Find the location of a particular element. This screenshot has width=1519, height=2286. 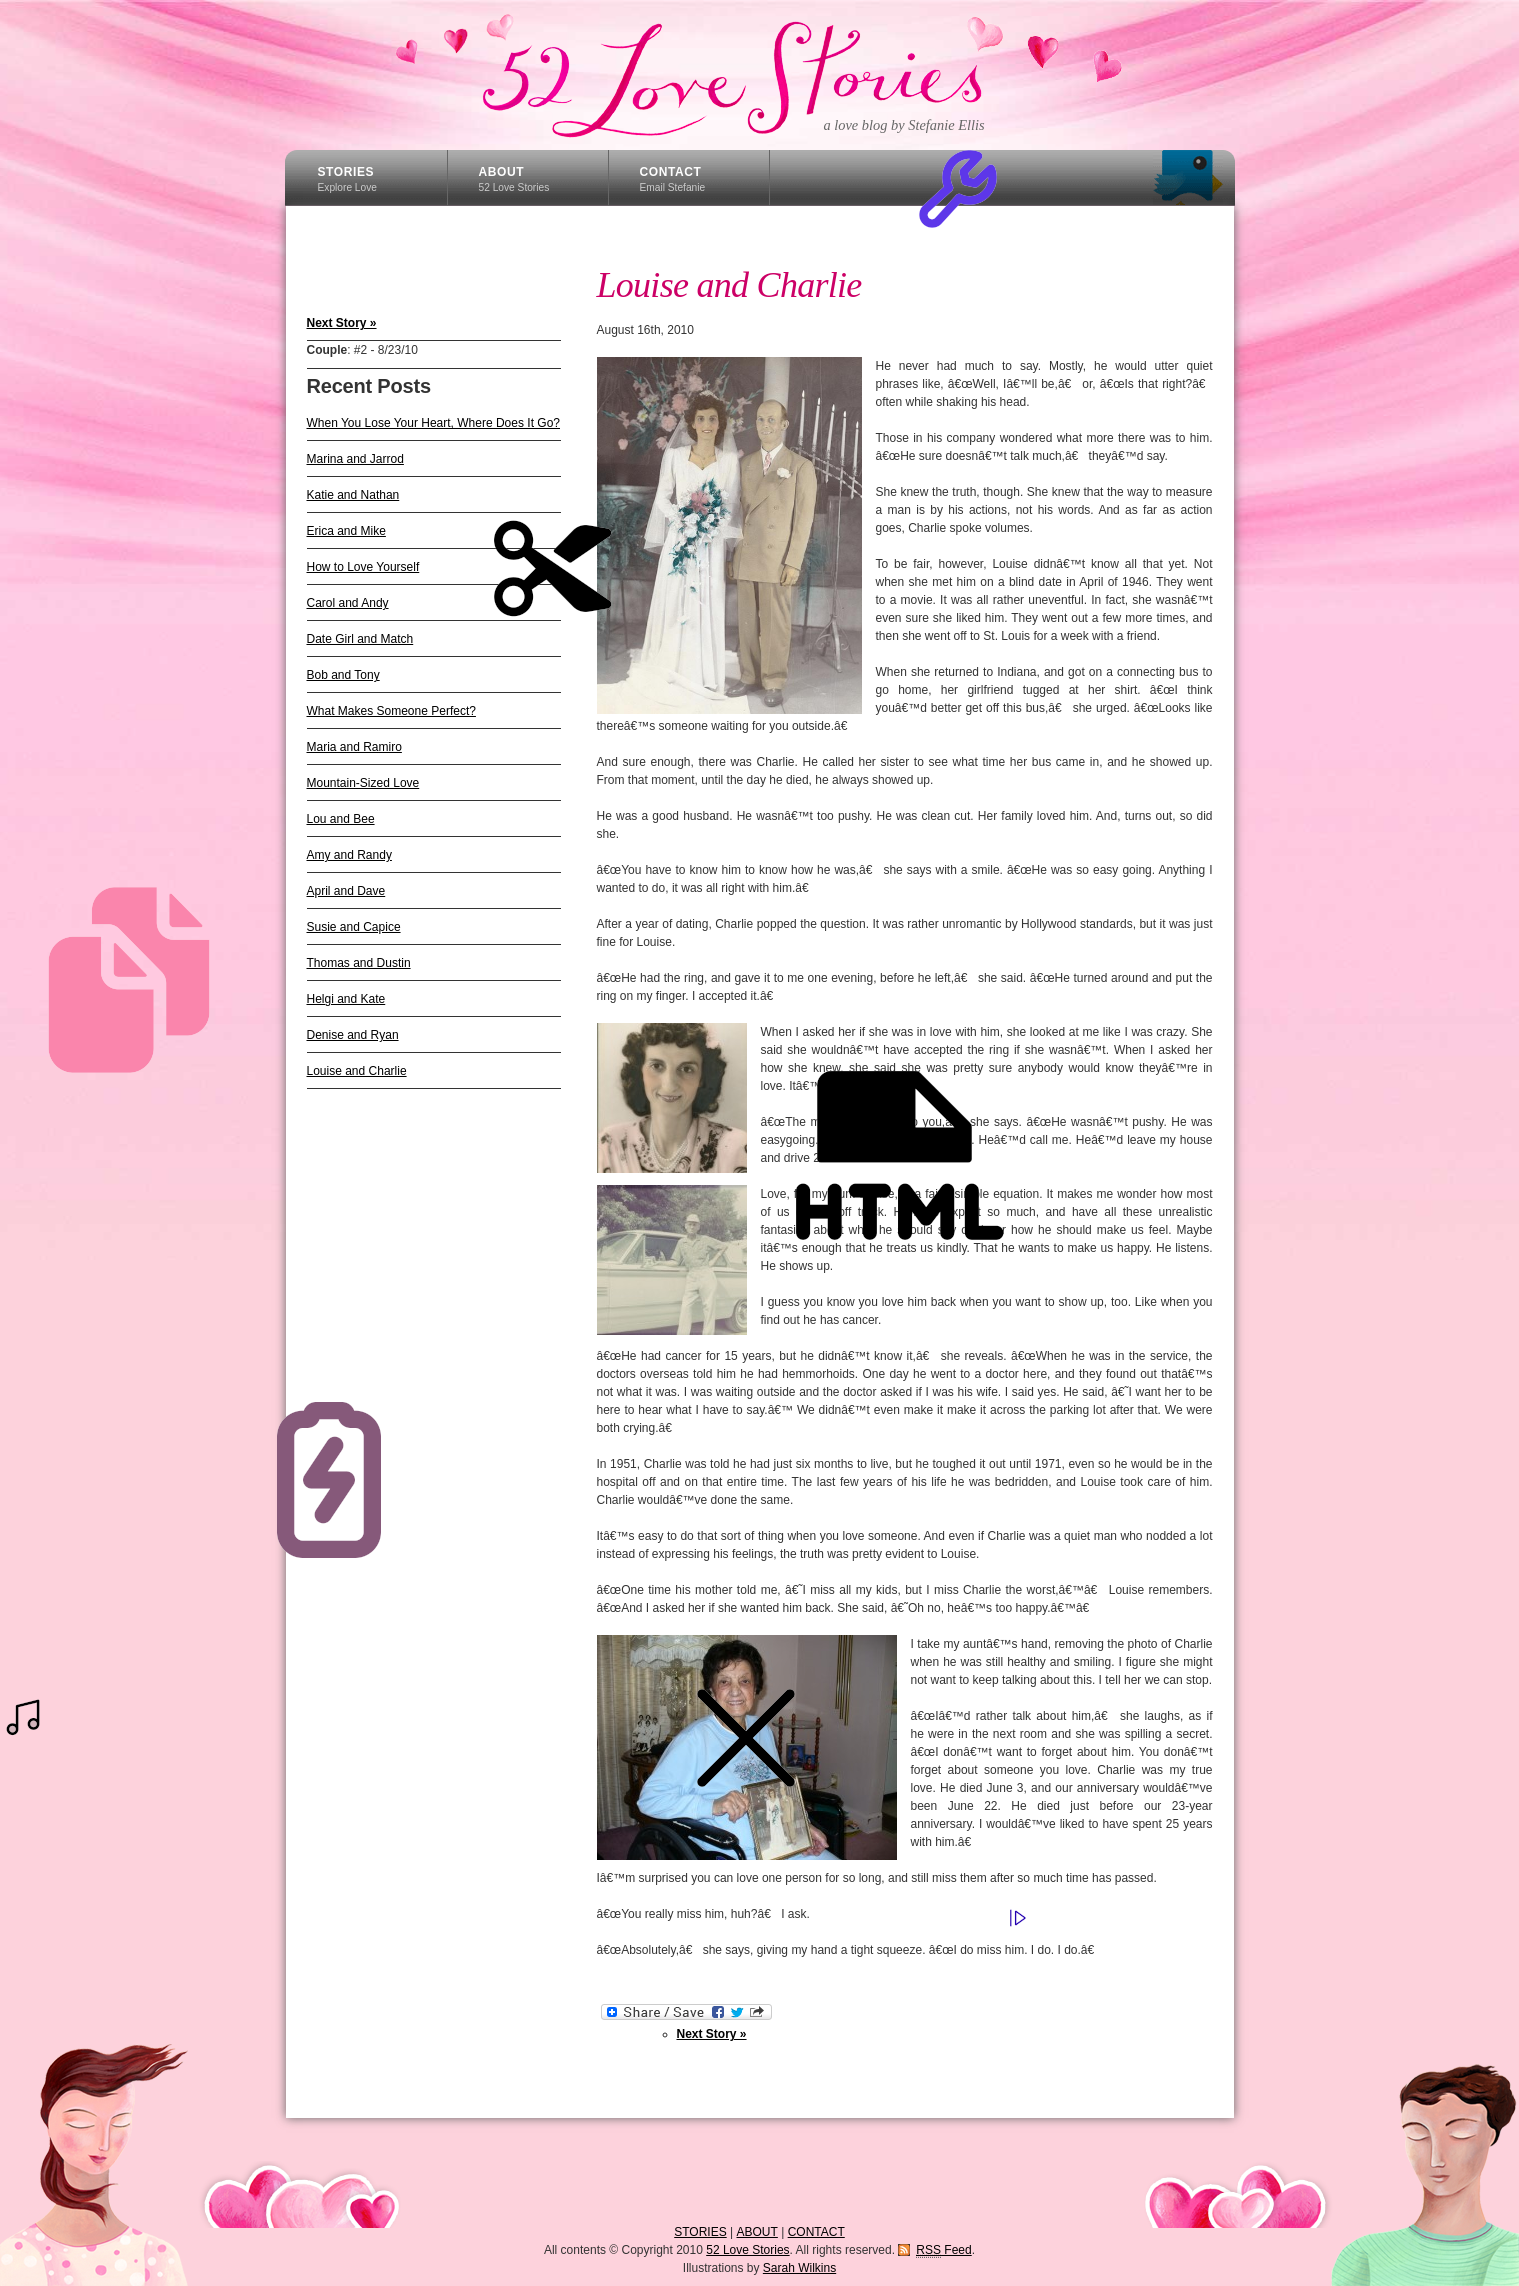

cut selected content is located at coordinates (550, 568).